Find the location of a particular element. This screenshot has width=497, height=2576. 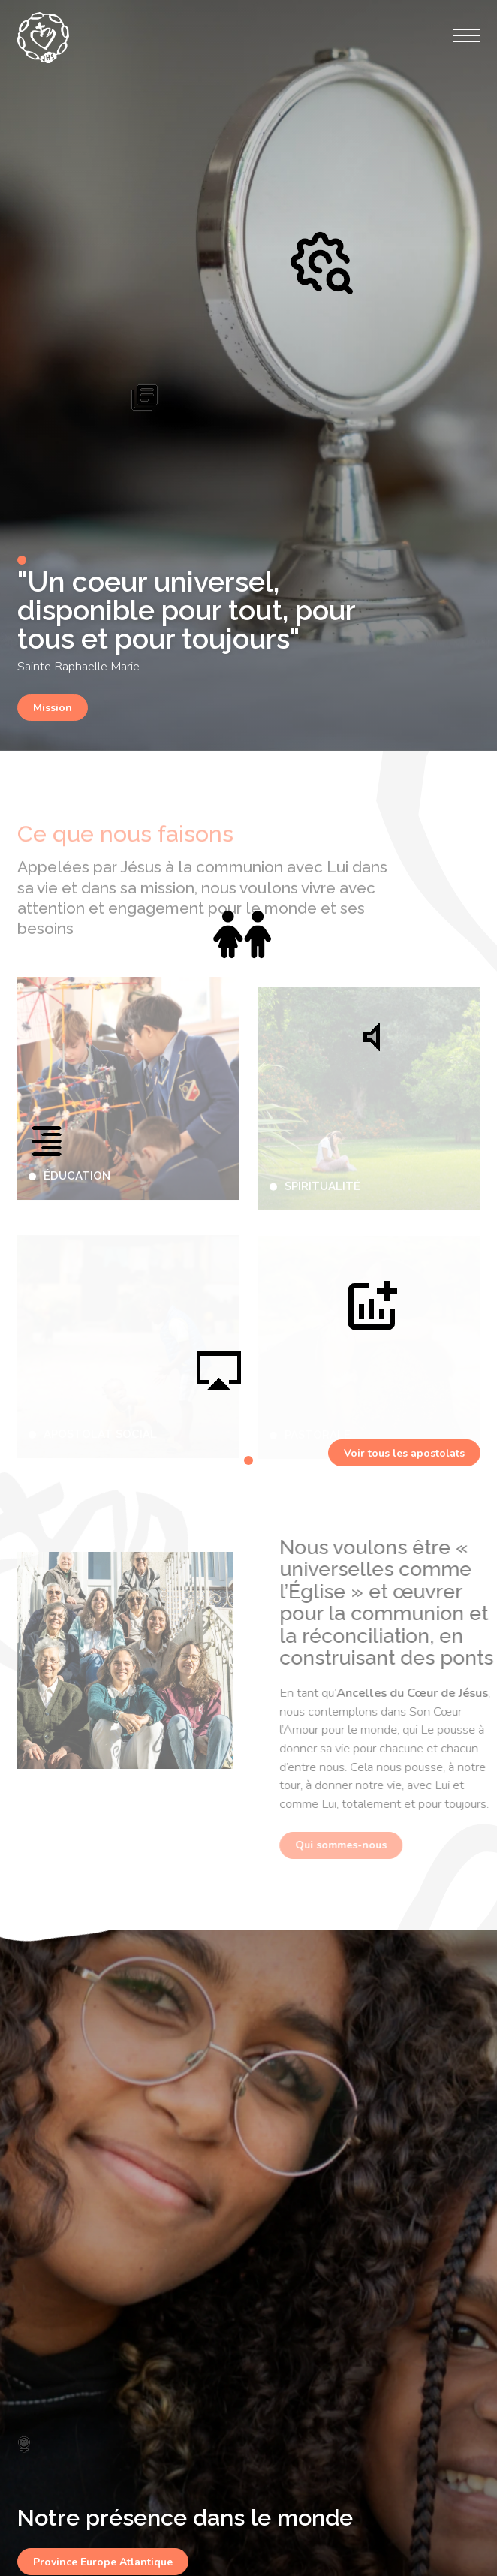

access golf sports content or scores is located at coordinates (24, 2445).